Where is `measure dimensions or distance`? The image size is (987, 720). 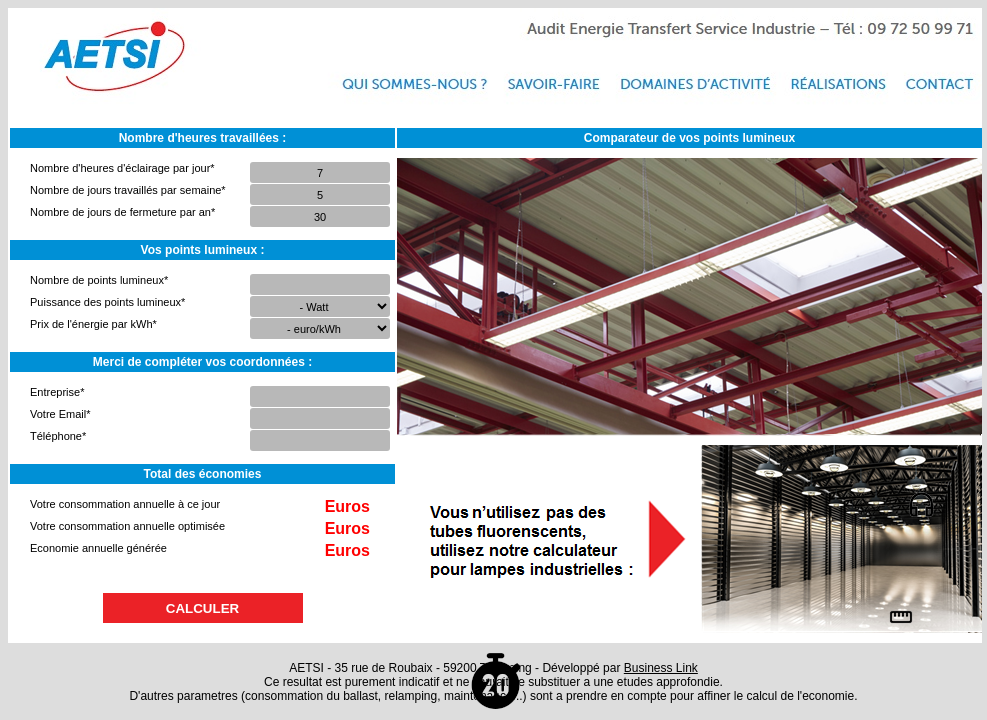 measure dimensions or distance is located at coordinates (901, 617).